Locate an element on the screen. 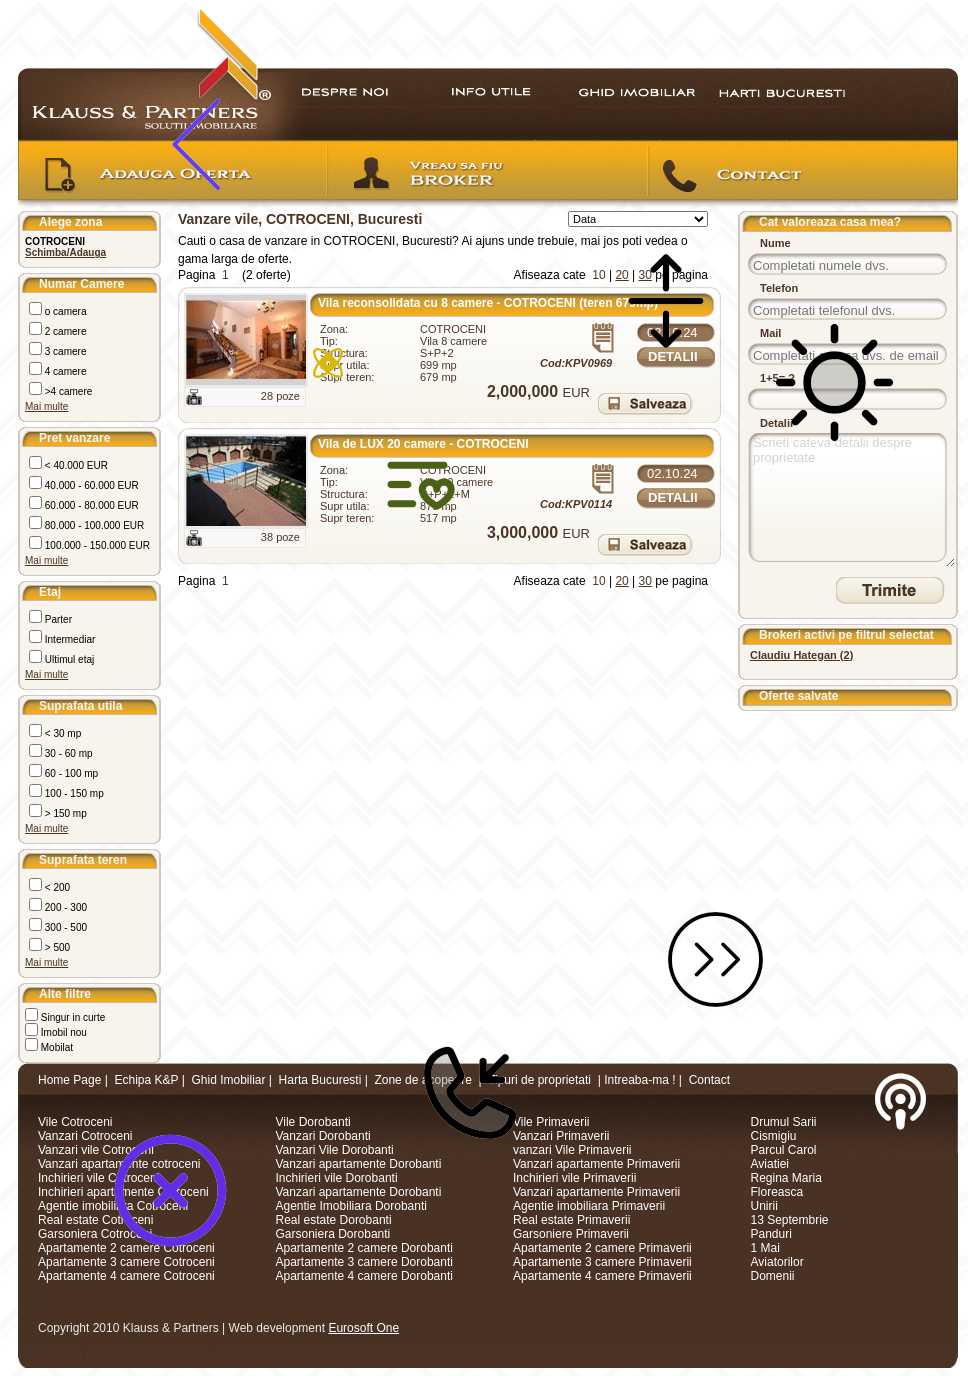  access podcast library is located at coordinates (900, 1101).